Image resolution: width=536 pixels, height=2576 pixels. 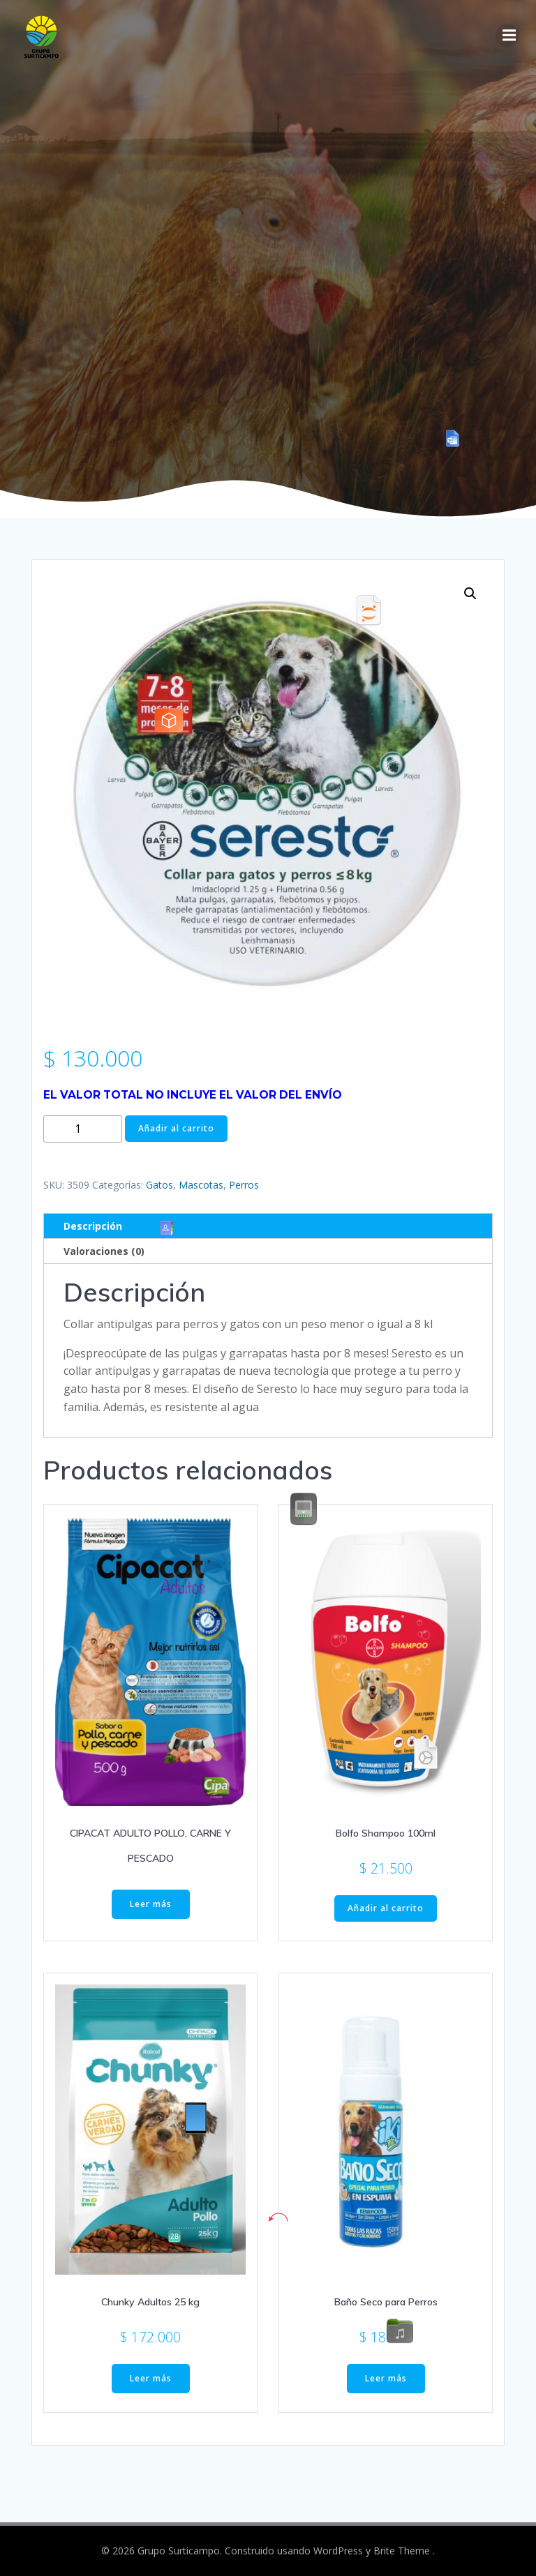 What do you see at coordinates (174, 2236) in the screenshot?
I see `open the calendar app` at bounding box center [174, 2236].